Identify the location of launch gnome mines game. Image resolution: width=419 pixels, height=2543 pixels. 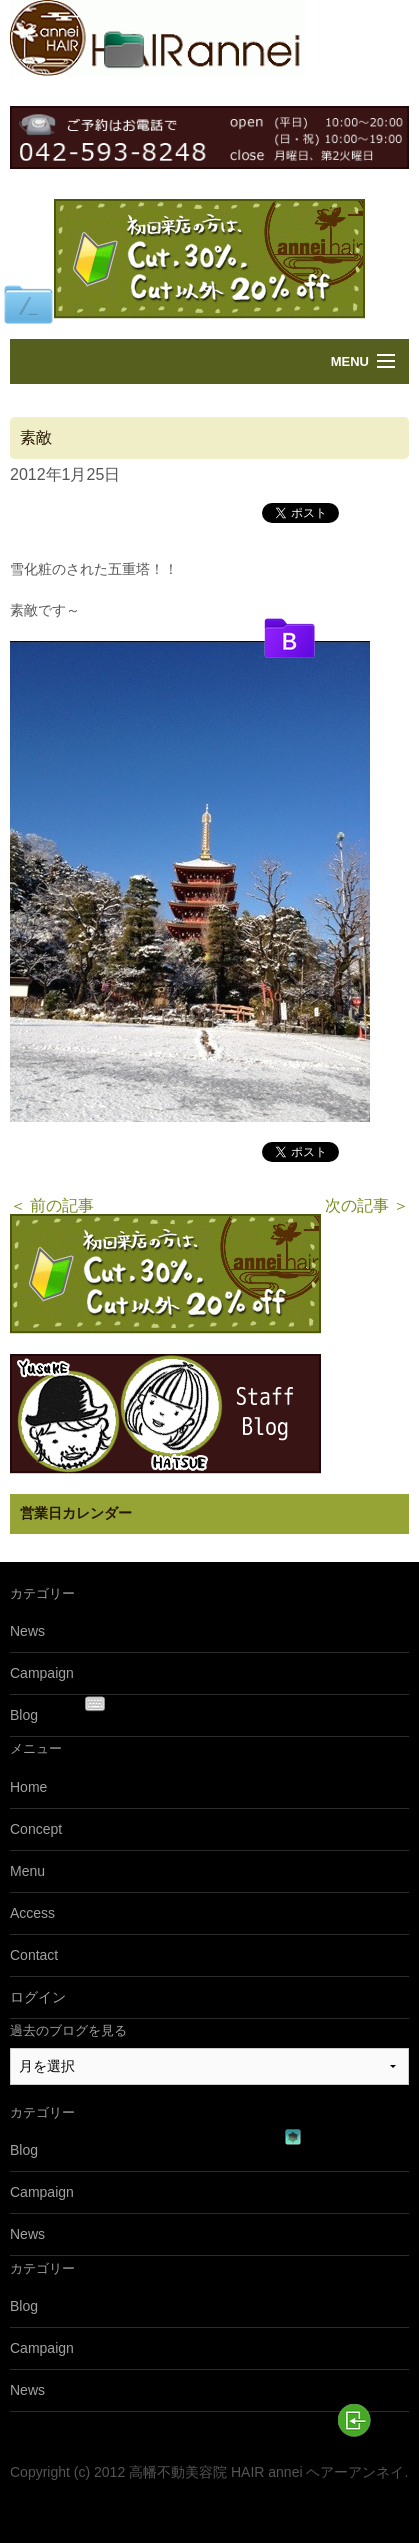
(293, 2137).